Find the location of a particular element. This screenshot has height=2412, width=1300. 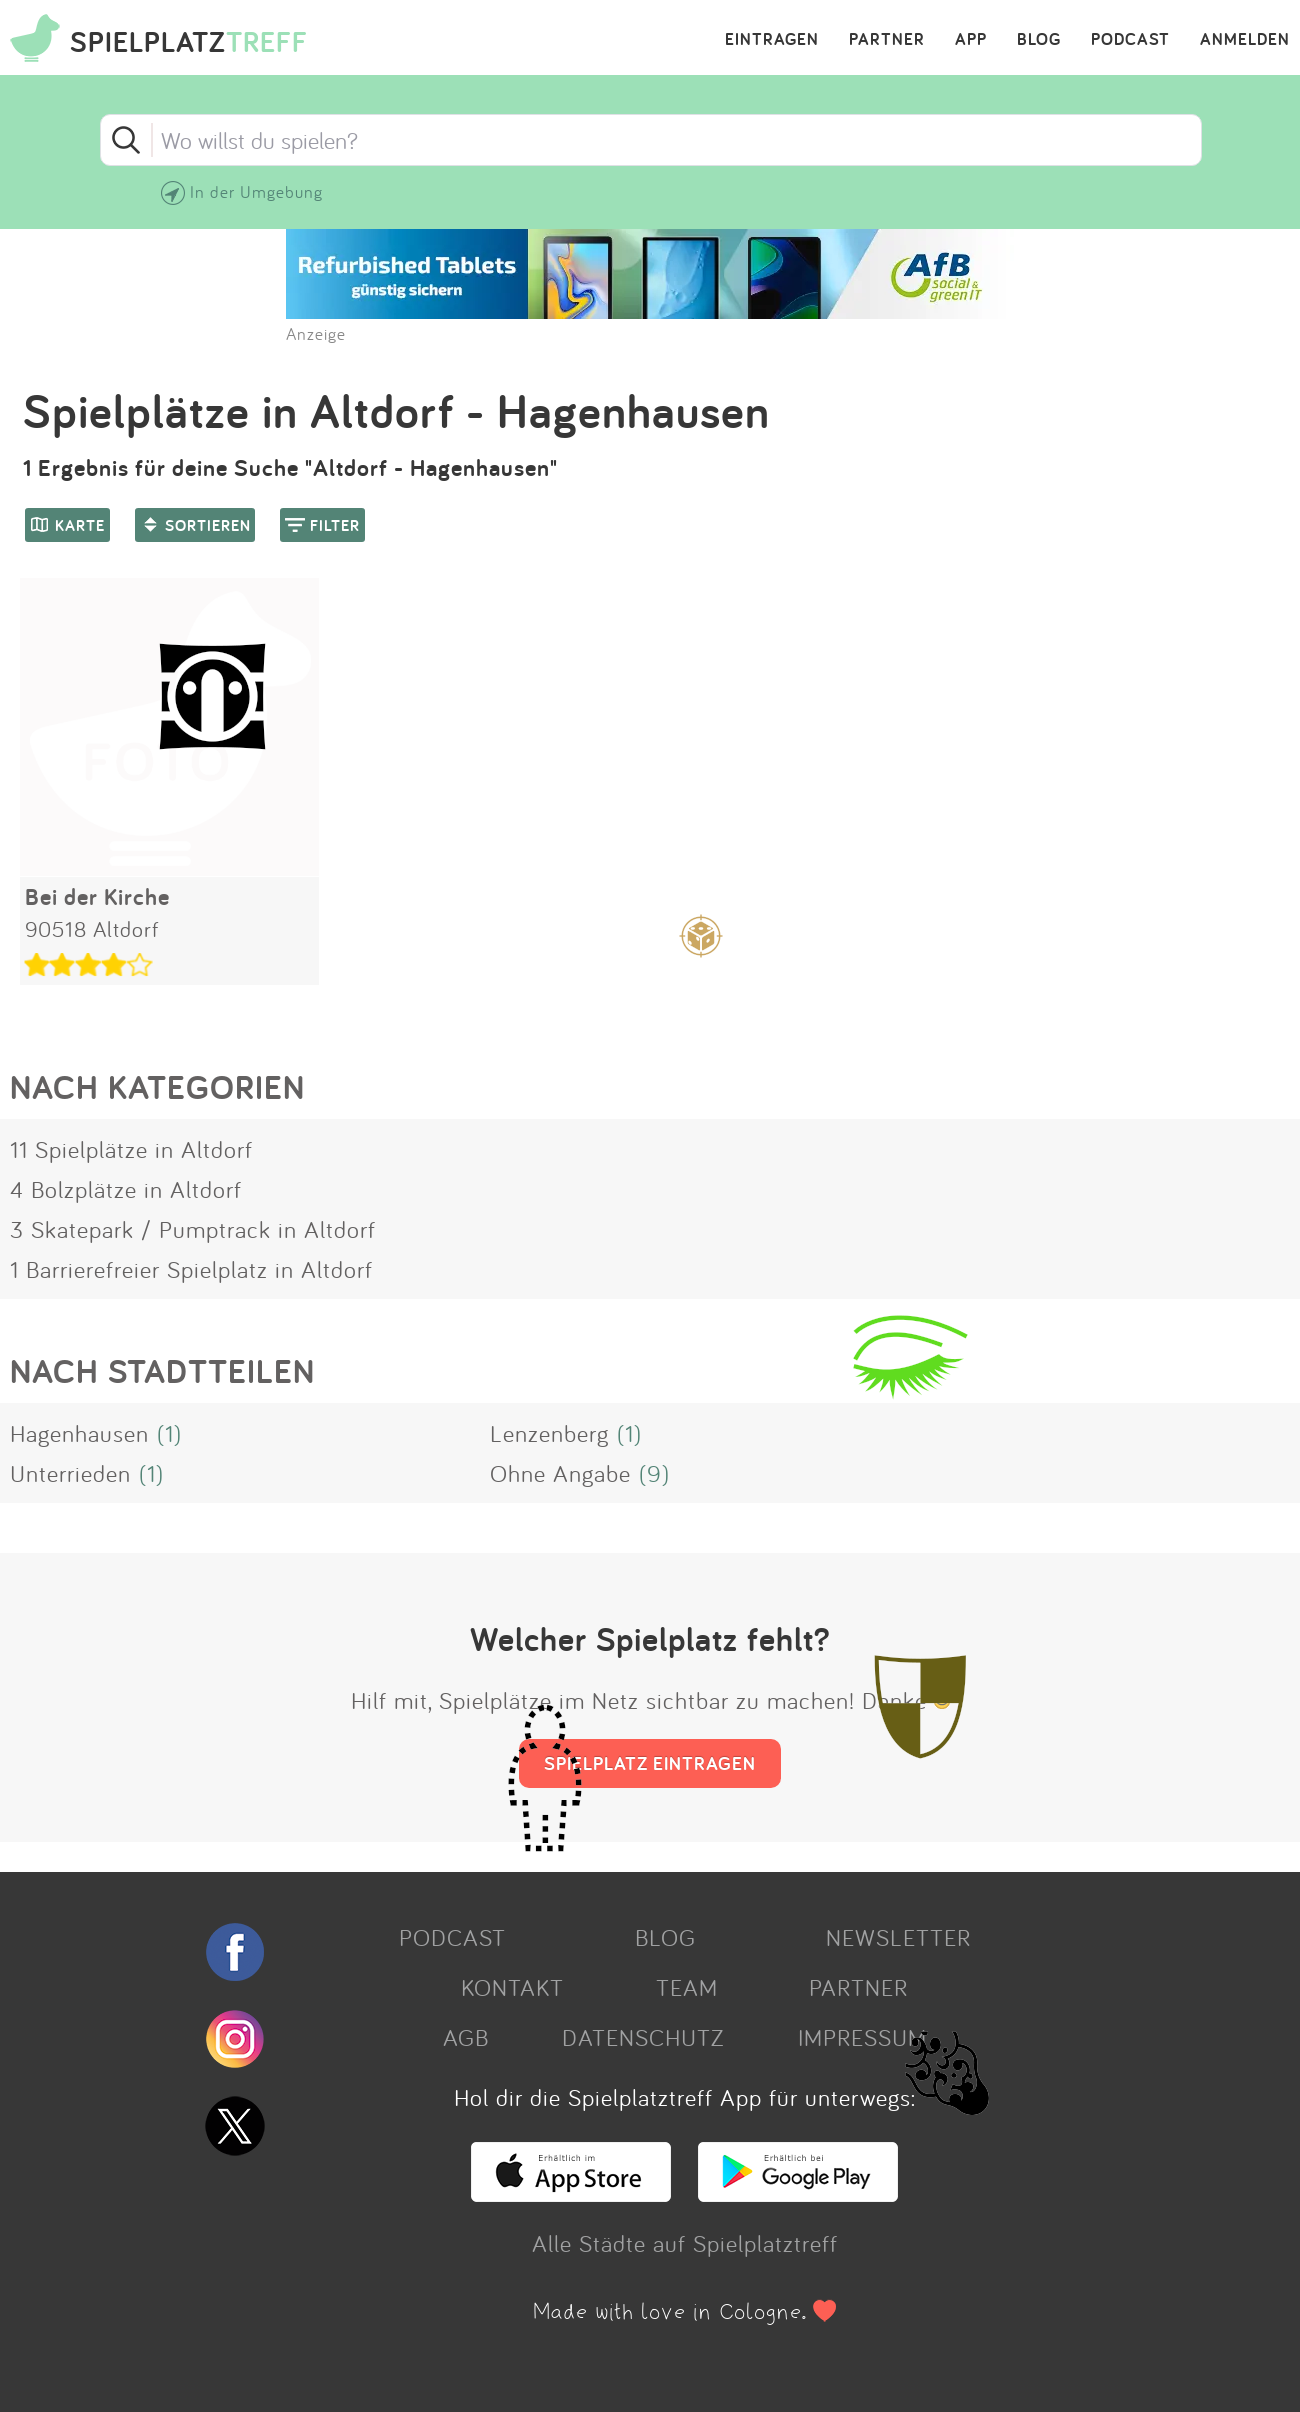

cast a fireball spell or ability is located at coordinates (947, 2073).